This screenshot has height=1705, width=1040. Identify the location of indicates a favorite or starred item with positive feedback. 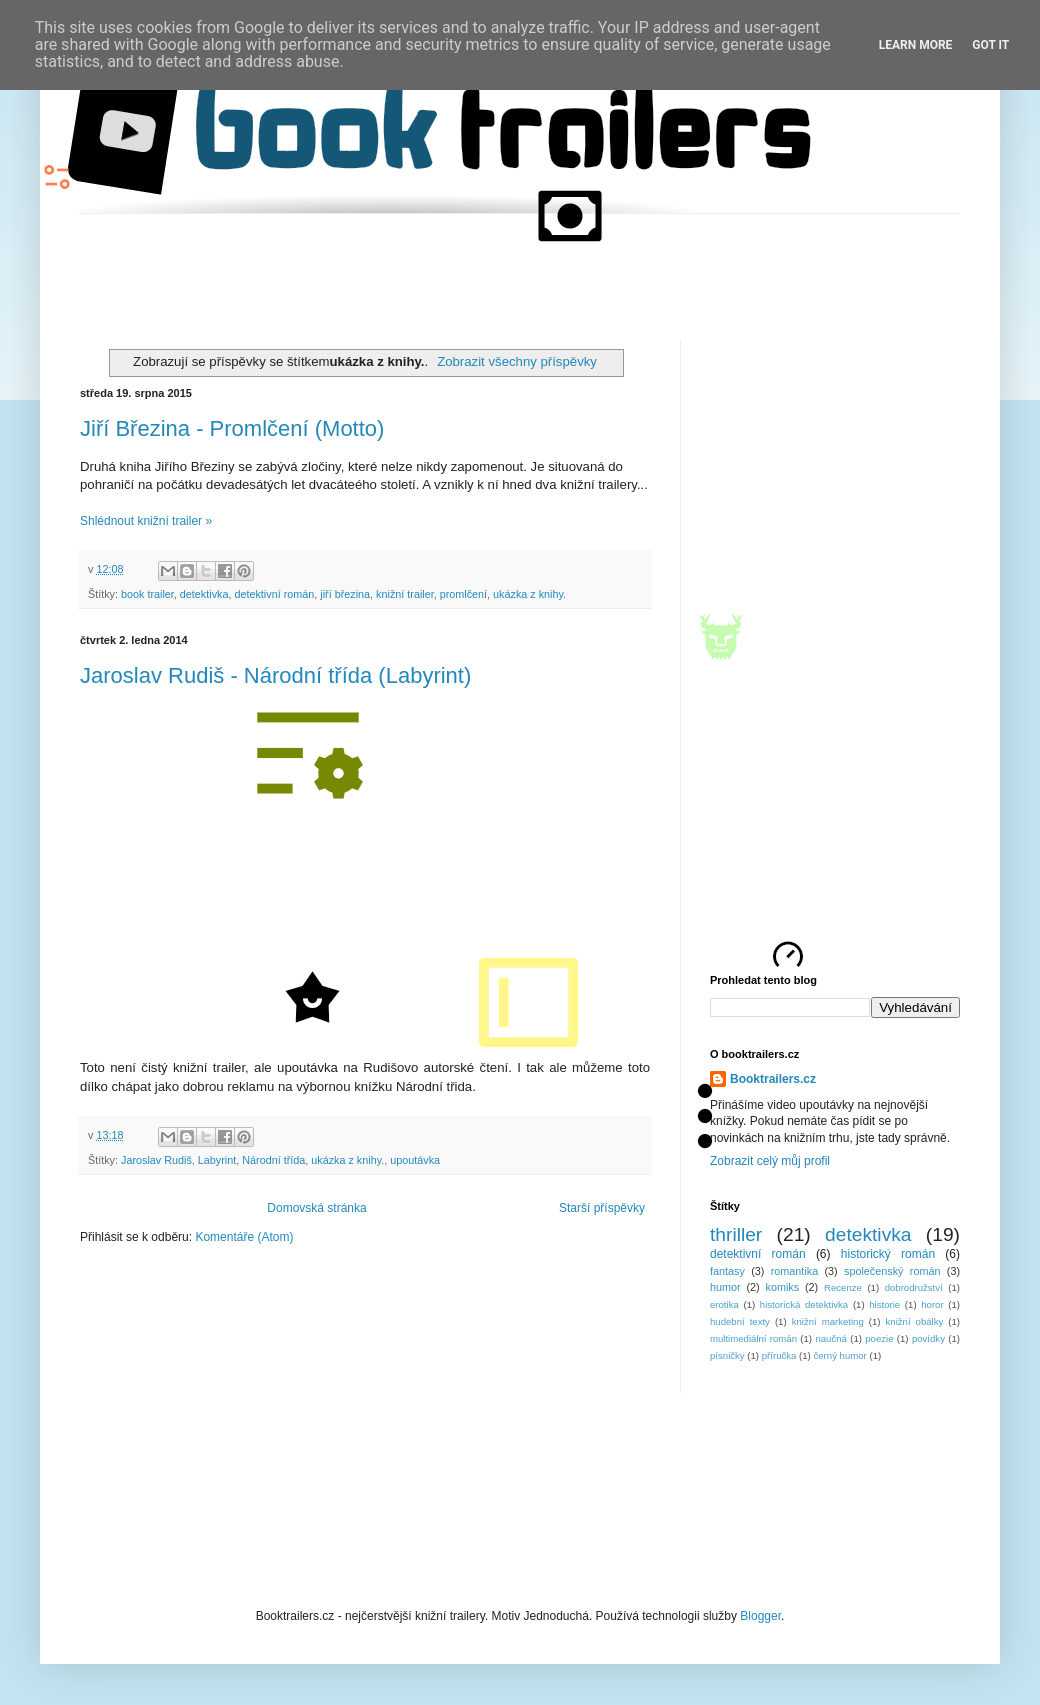
(312, 998).